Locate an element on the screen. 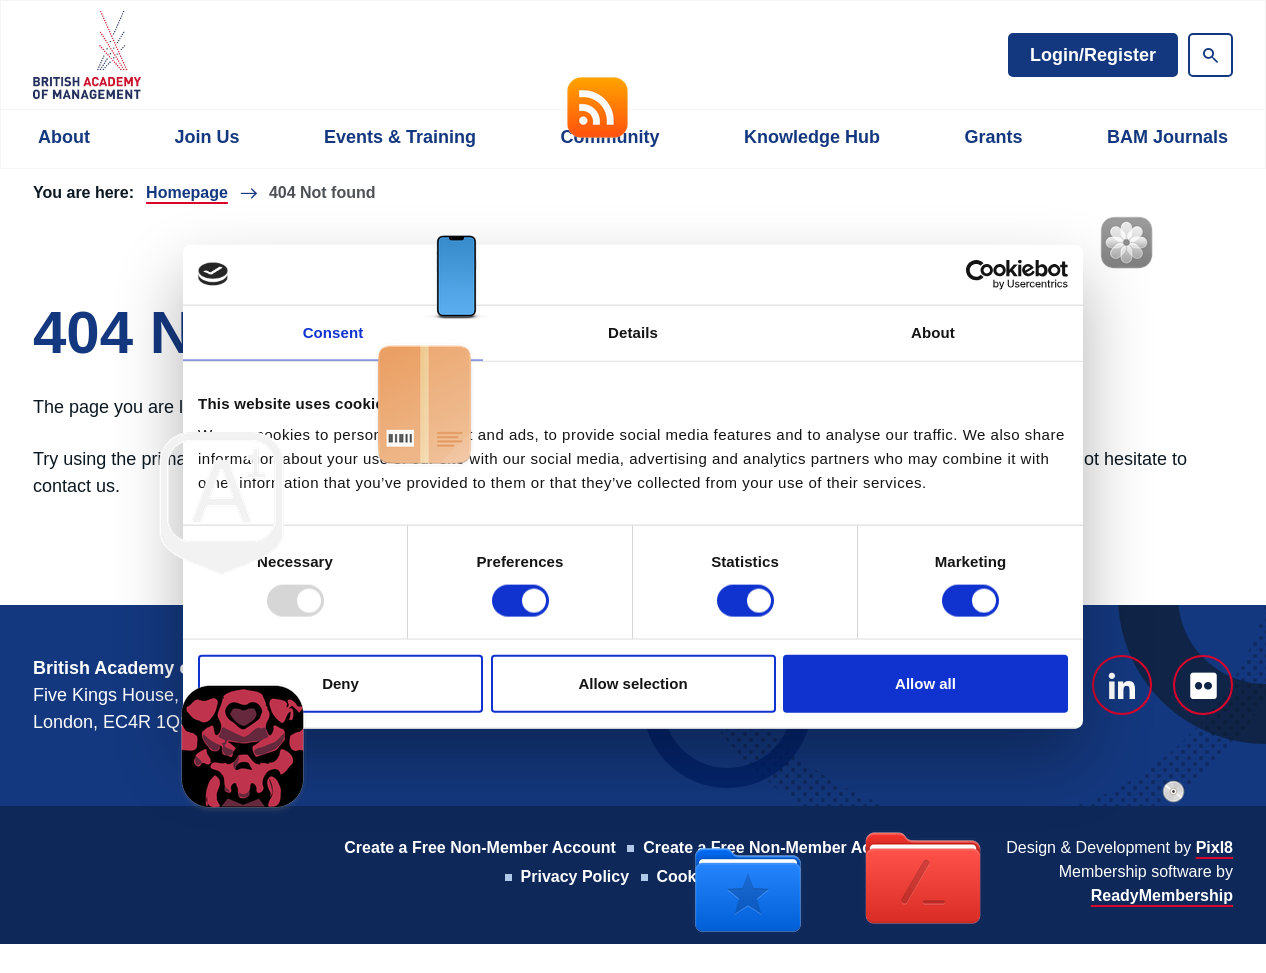 This screenshot has width=1266, height=973. indicates active keyboard input mode is located at coordinates (221, 503).